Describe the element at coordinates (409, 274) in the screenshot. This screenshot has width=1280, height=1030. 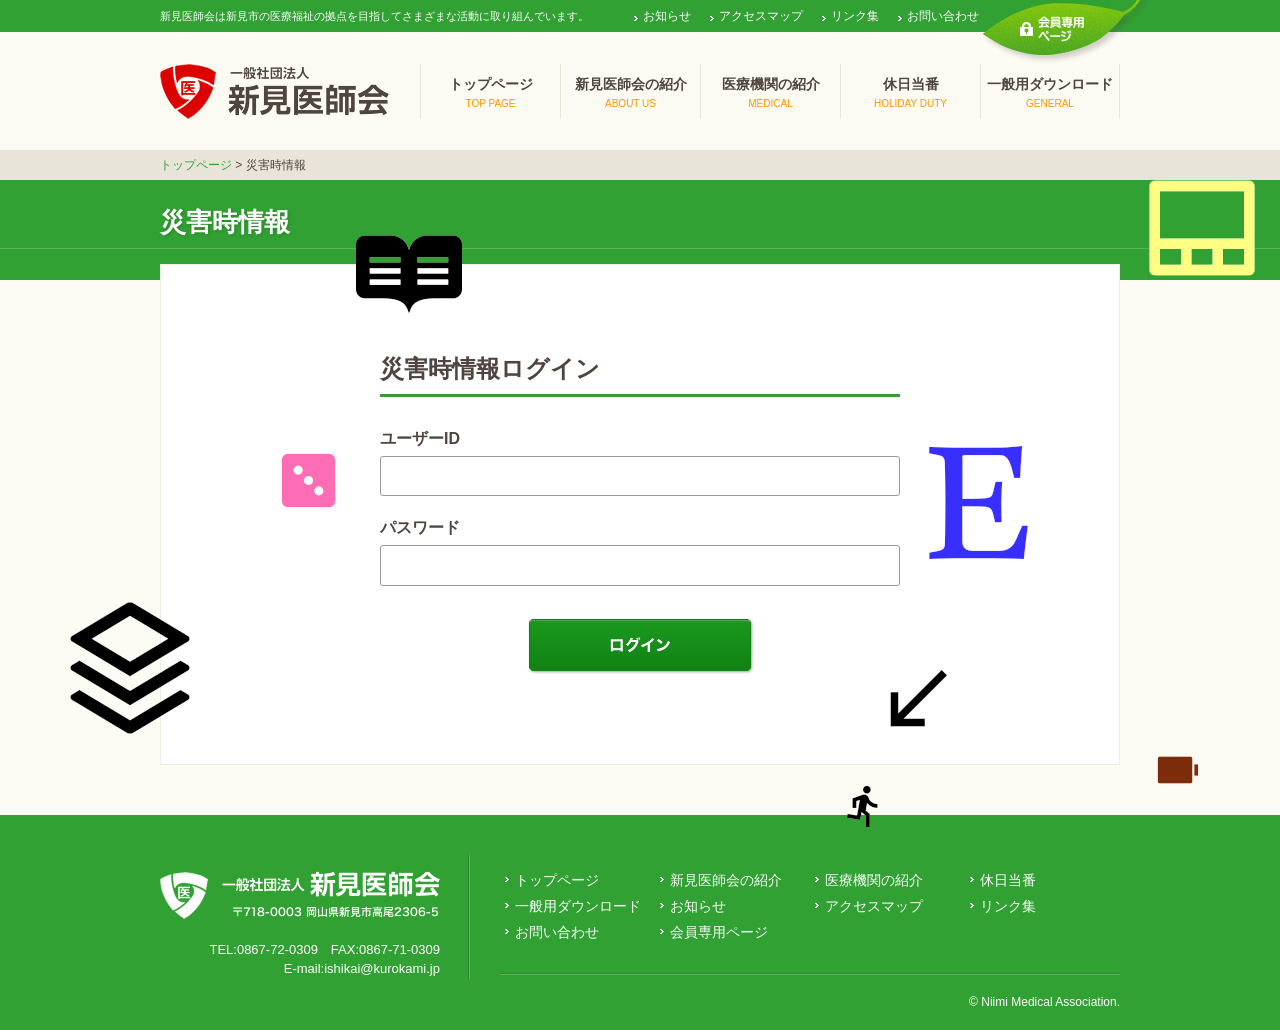
I see `visit readme documentation platform` at that location.